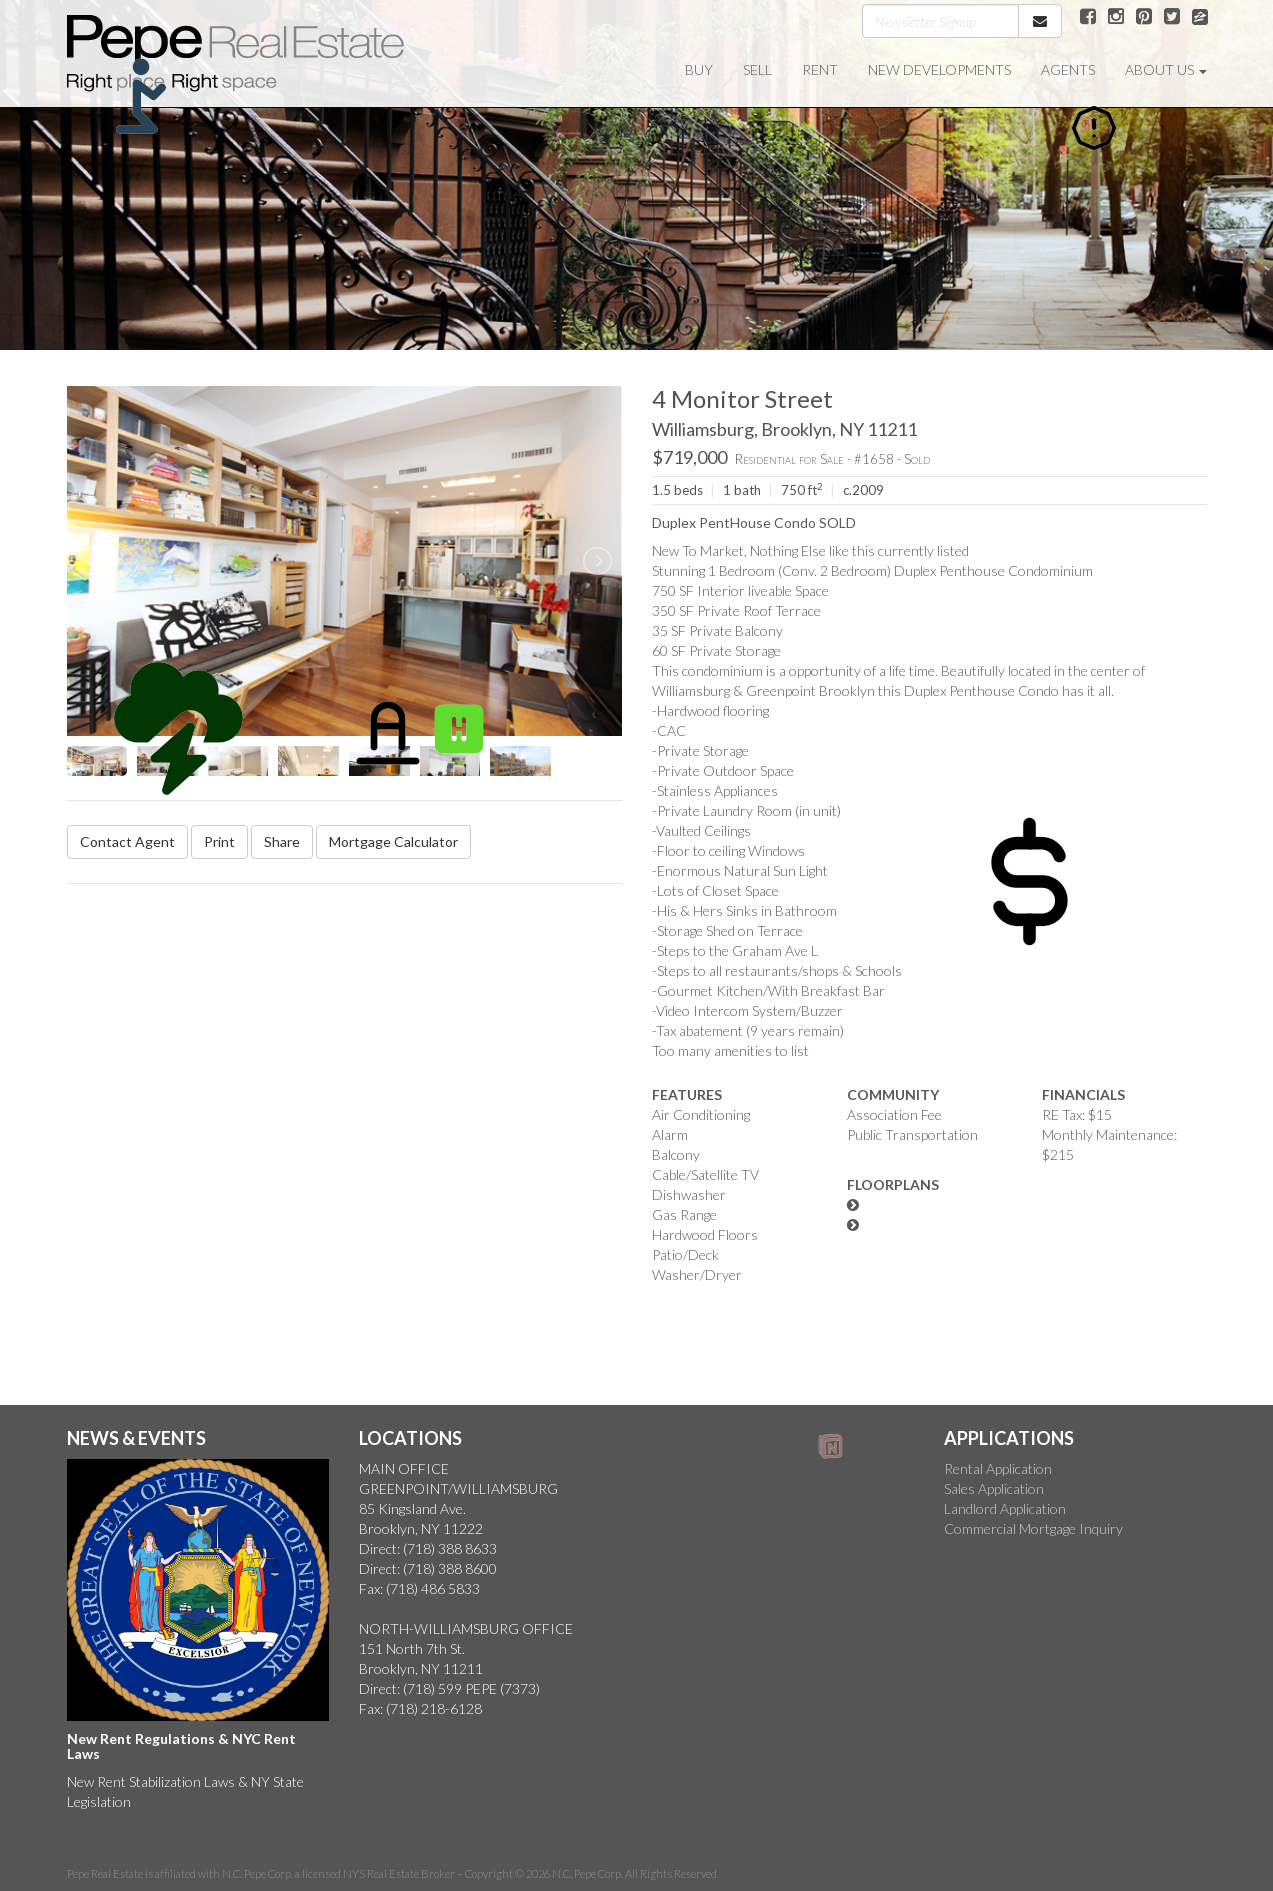  Describe the element at coordinates (459, 729) in the screenshot. I see `hospital or healthcare location marker` at that location.